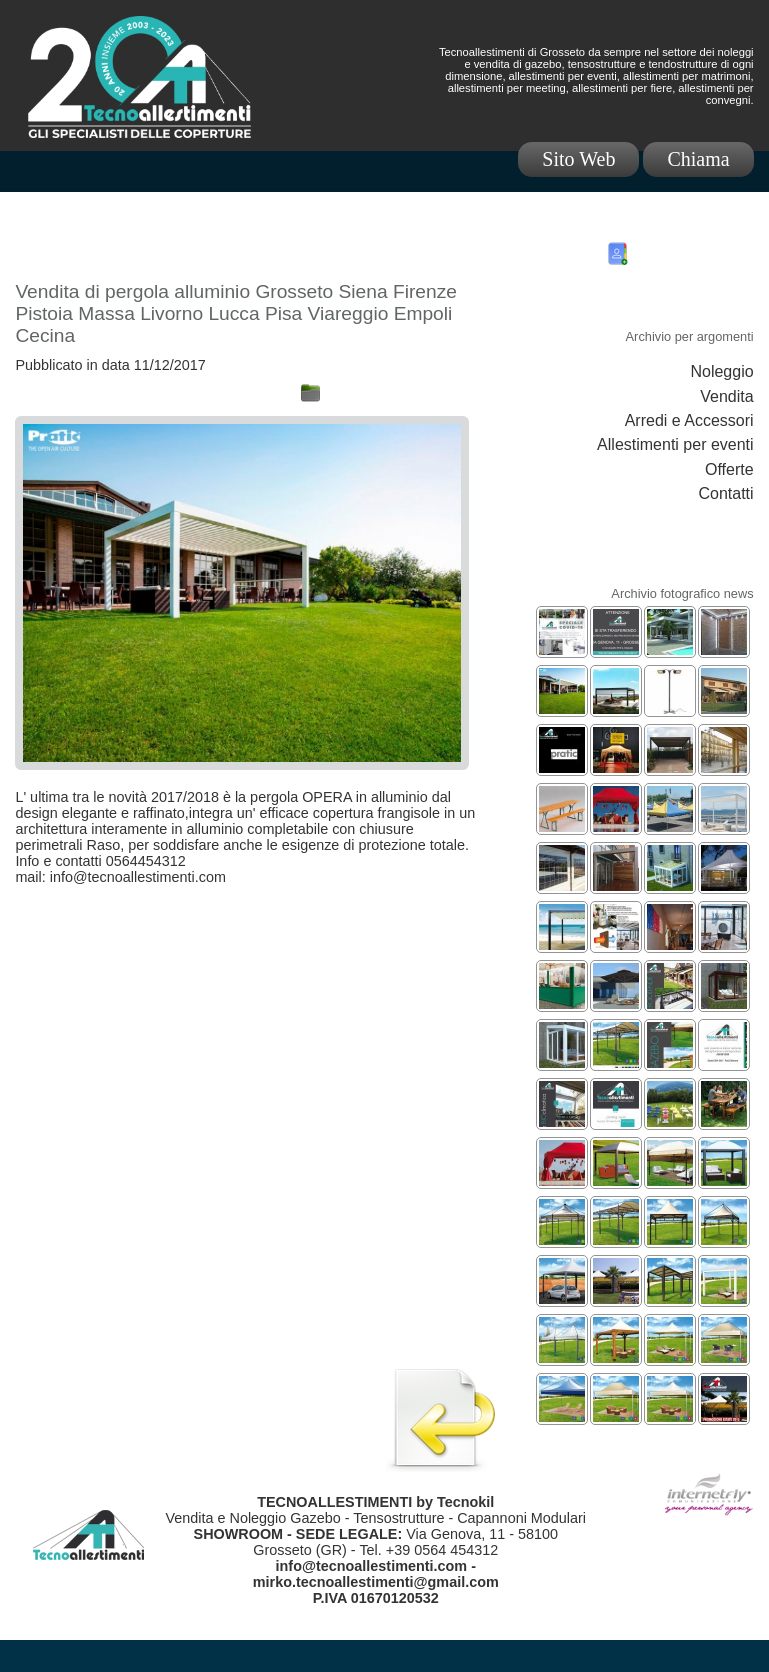  I want to click on drop files here to add to folder, so click(310, 392).